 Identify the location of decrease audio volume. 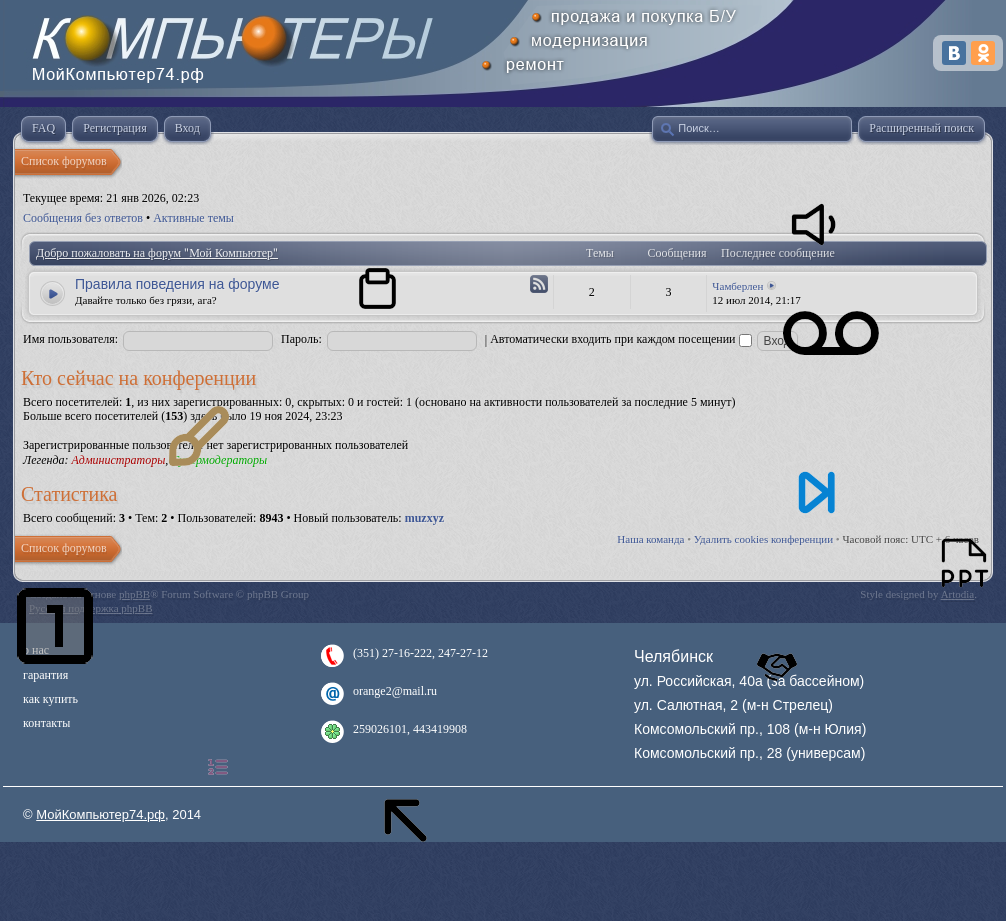
(812, 224).